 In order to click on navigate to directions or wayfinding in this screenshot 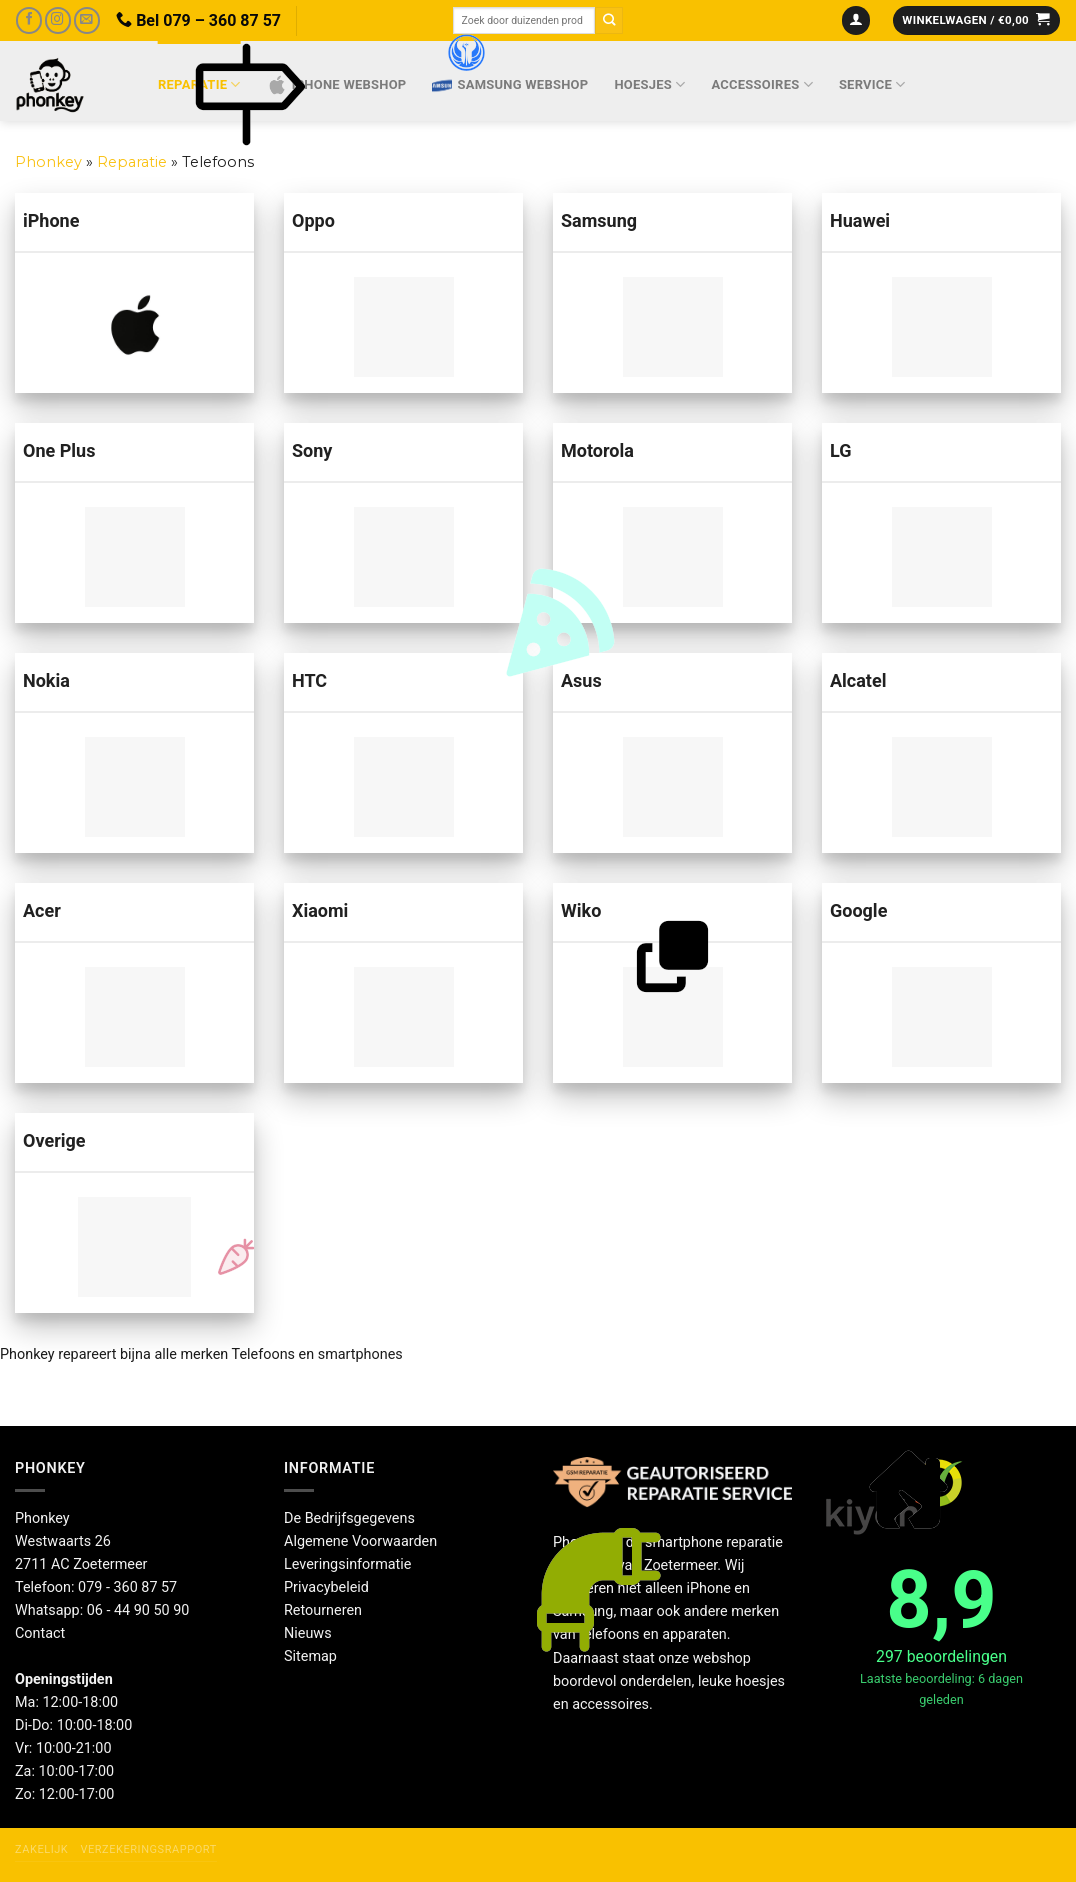, I will do `click(246, 94)`.